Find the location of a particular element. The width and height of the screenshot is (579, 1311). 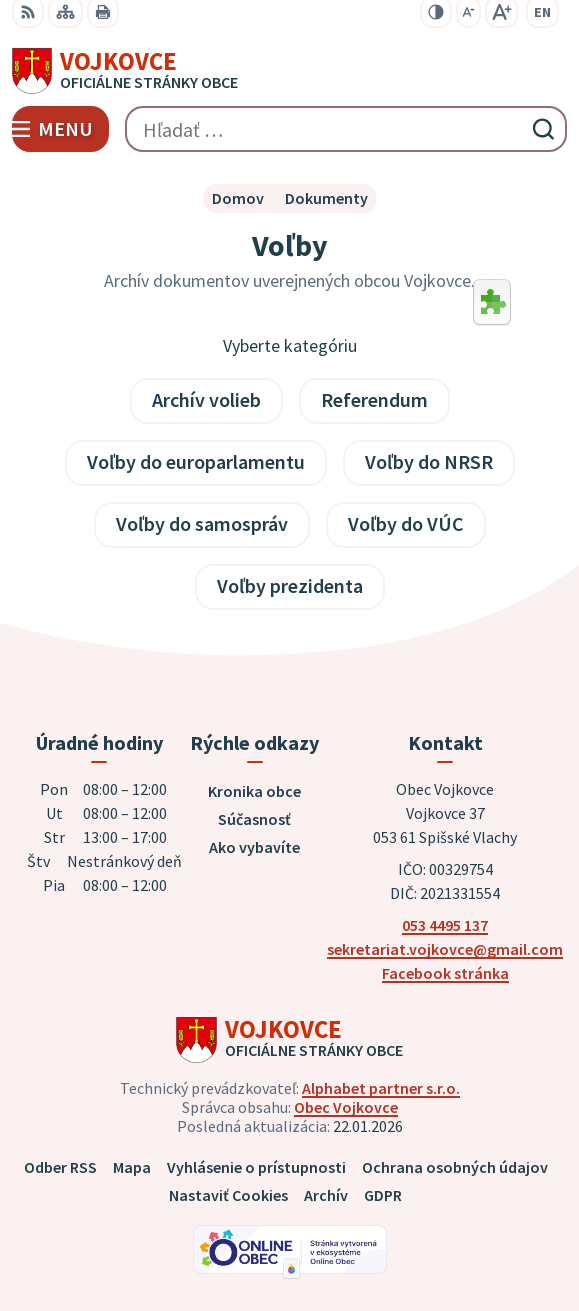

an ICC color profile file is located at coordinates (291, 1268).